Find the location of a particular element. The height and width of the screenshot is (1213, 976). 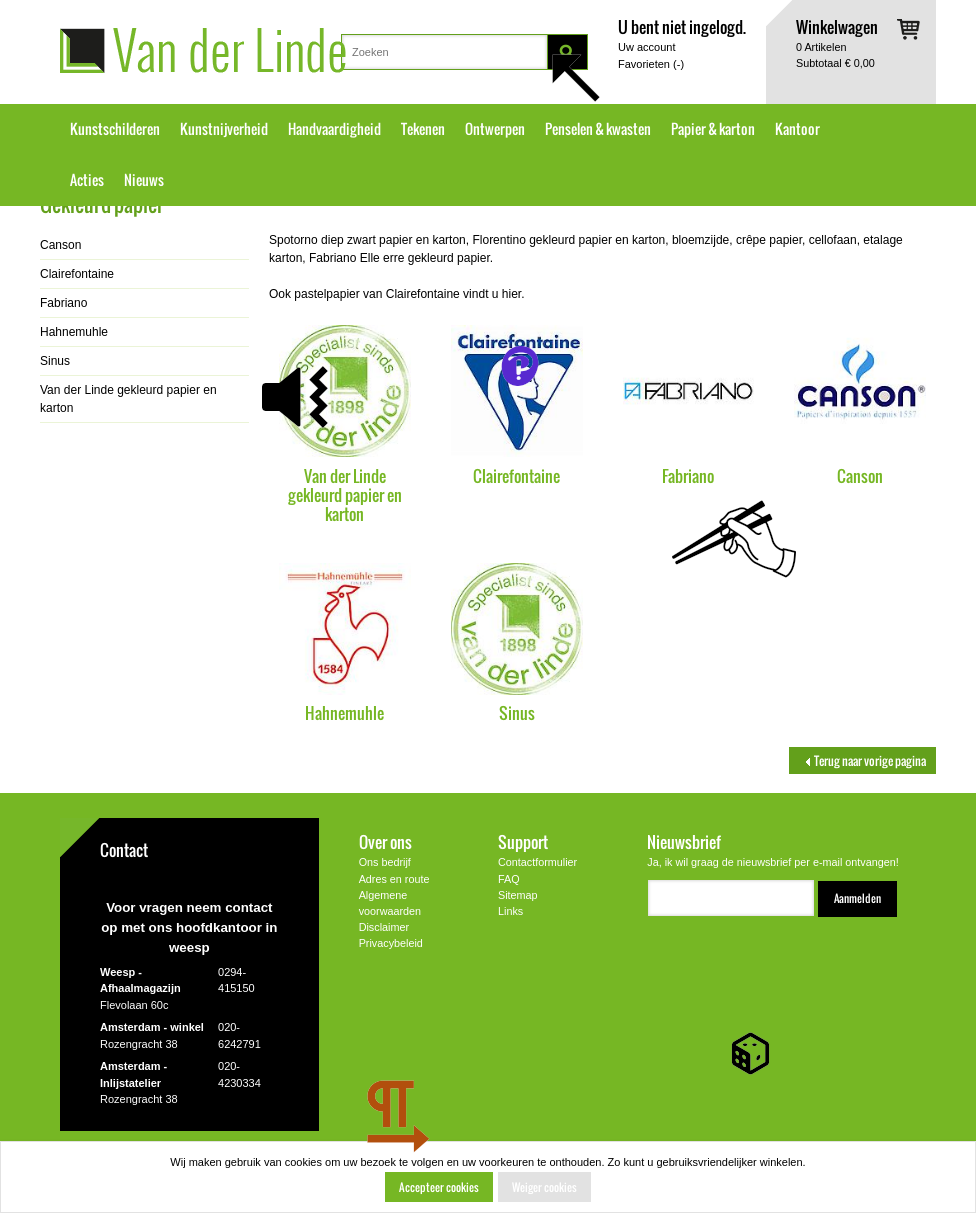

pearson education platform logo is located at coordinates (520, 366).